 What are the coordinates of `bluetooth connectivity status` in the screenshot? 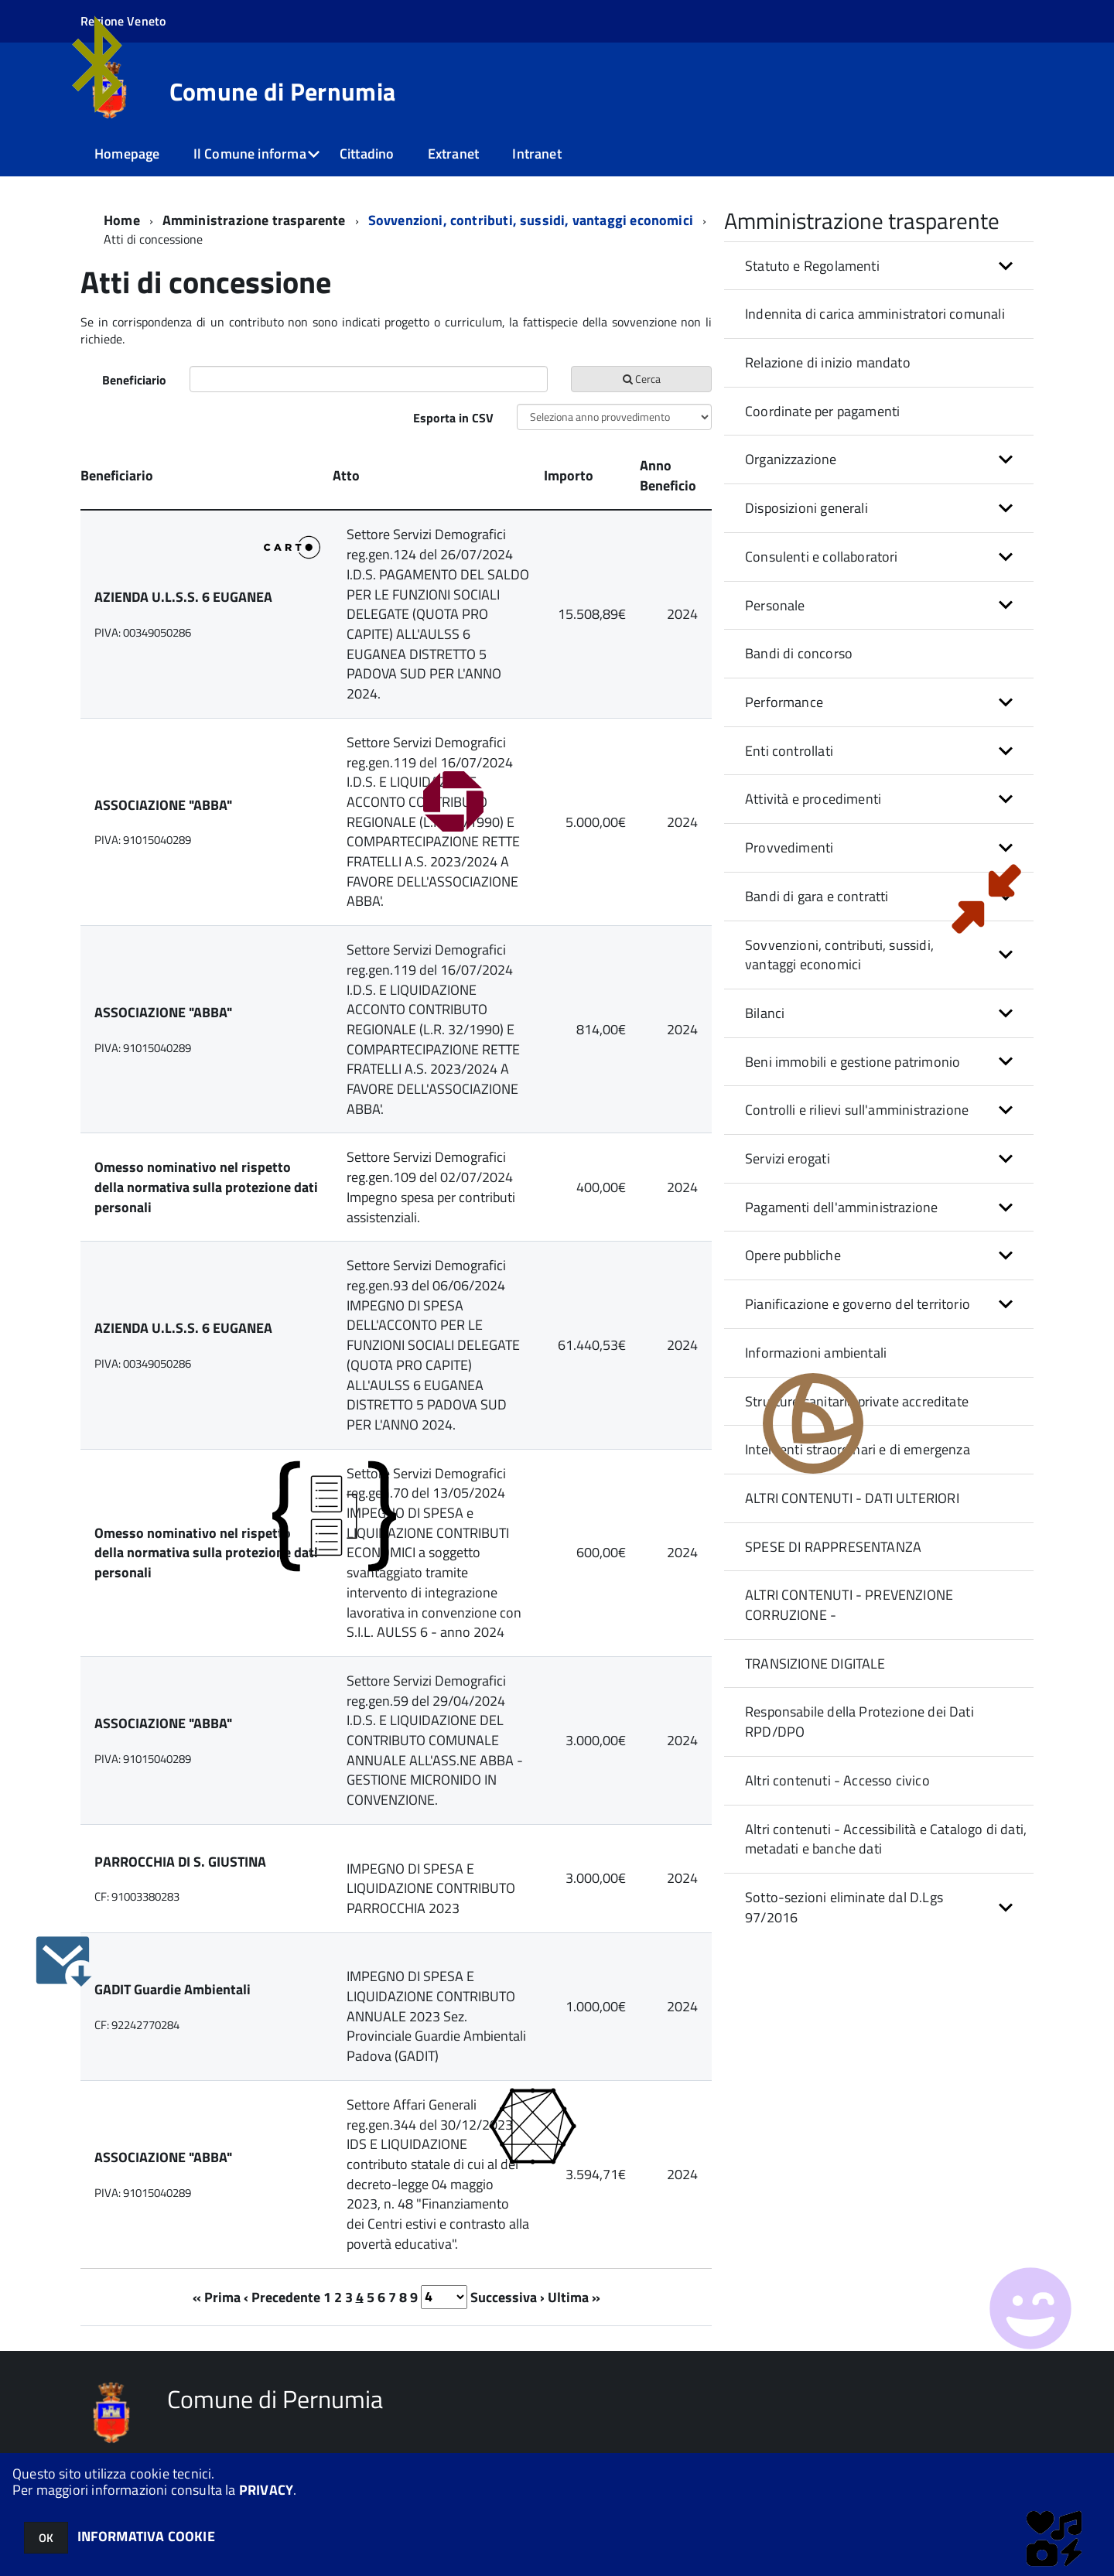 It's located at (97, 64).